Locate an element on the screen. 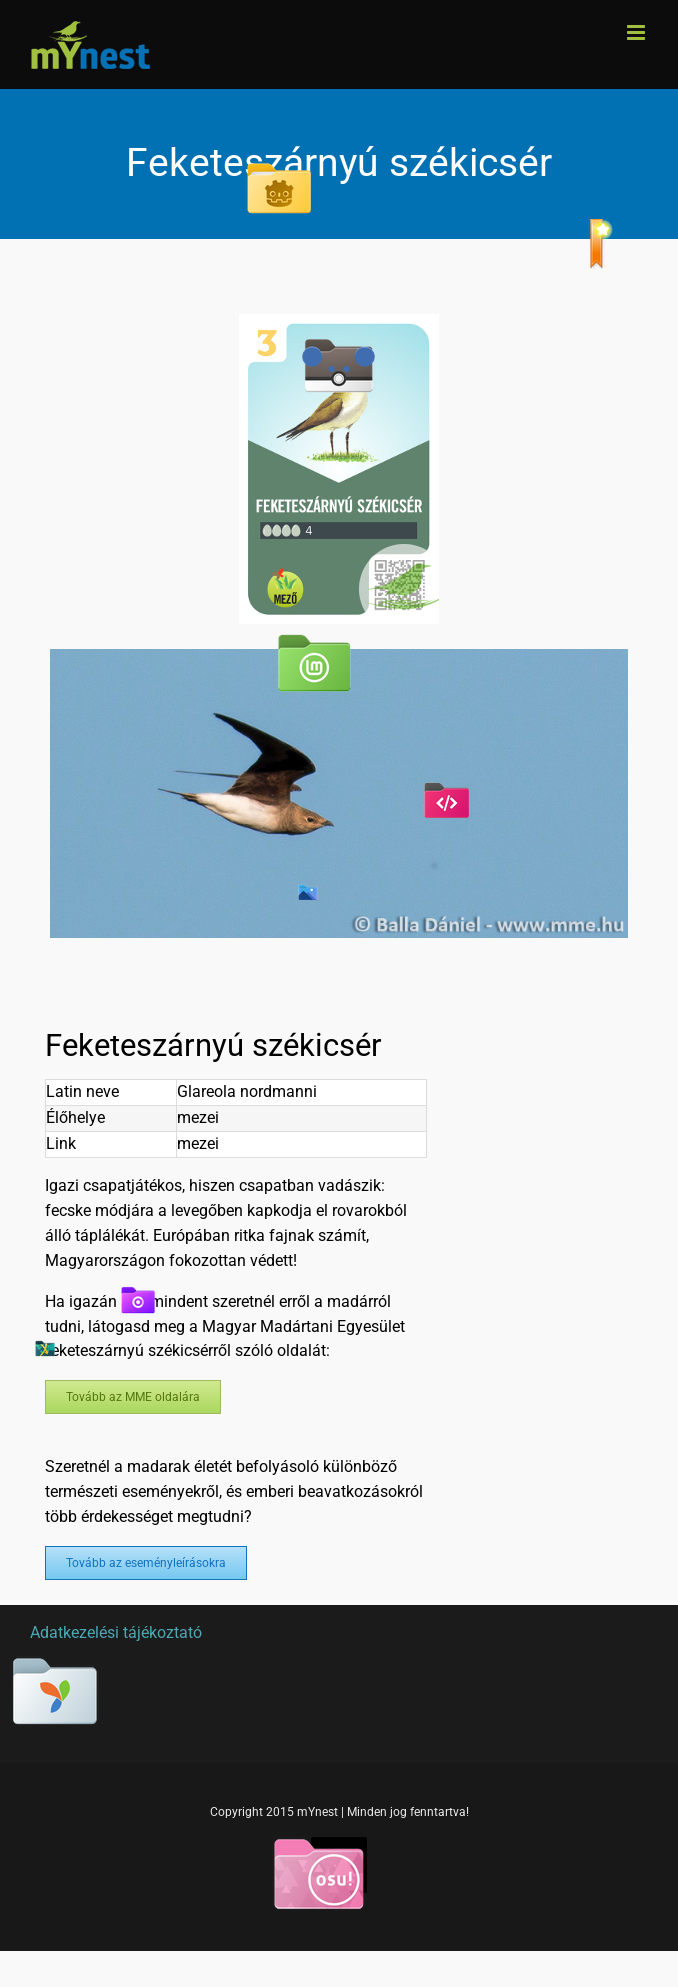 This screenshot has height=1987, width=678. folder containing pokémon heavy ball assets is located at coordinates (338, 367).